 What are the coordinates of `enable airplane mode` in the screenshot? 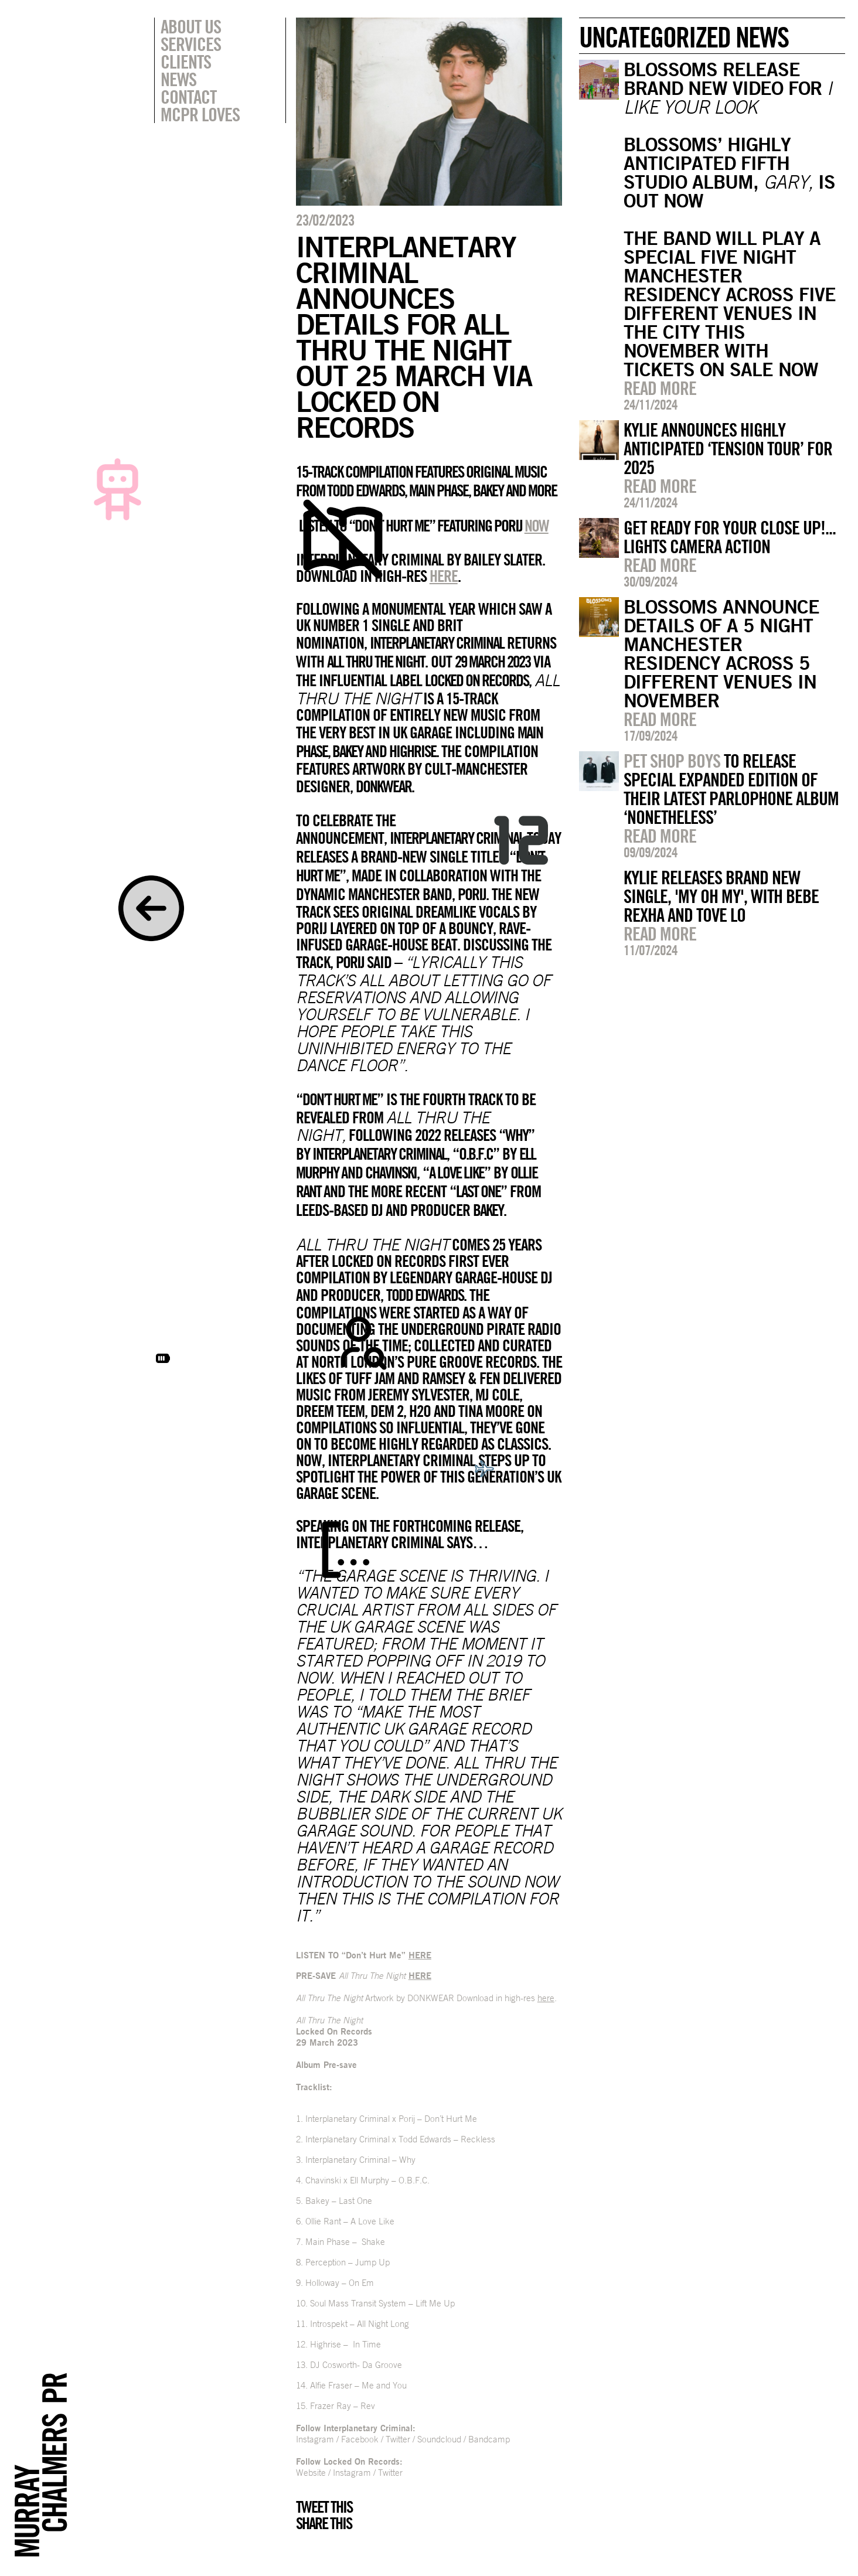 It's located at (484, 1468).